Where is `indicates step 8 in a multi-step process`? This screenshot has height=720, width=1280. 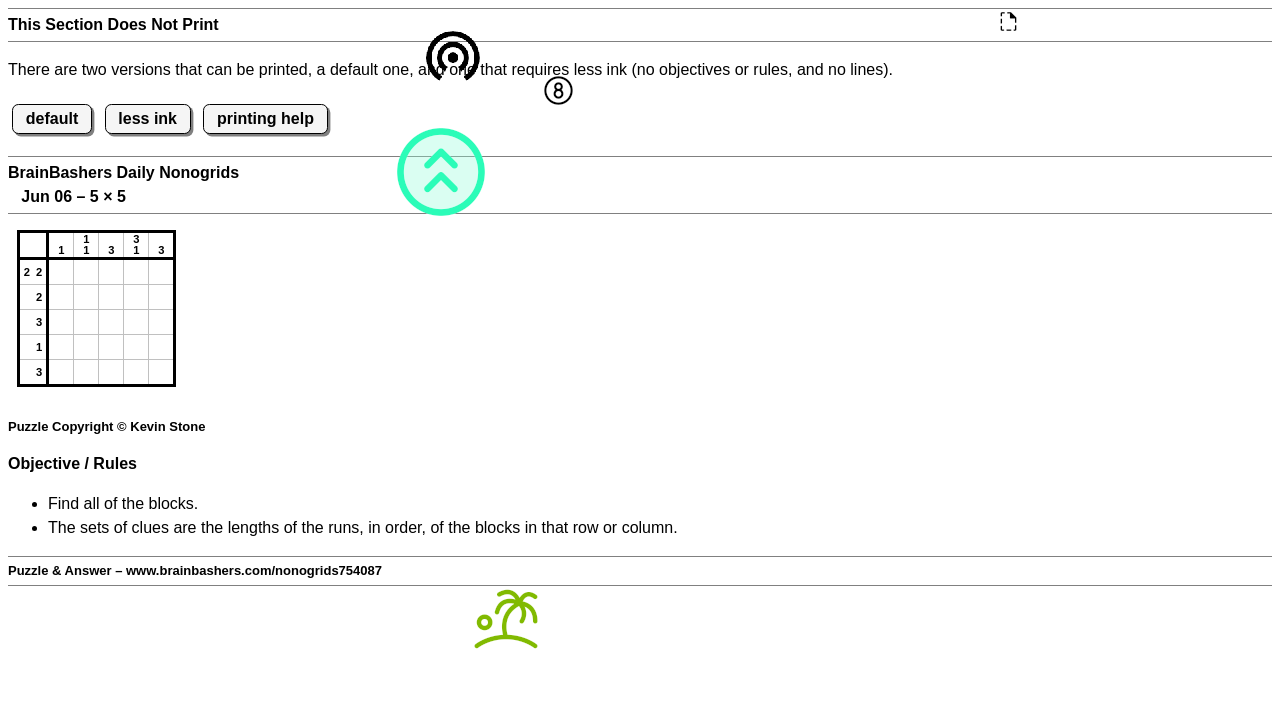 indicates step 8 in a multi-step process is located at coordinates (558, 90).